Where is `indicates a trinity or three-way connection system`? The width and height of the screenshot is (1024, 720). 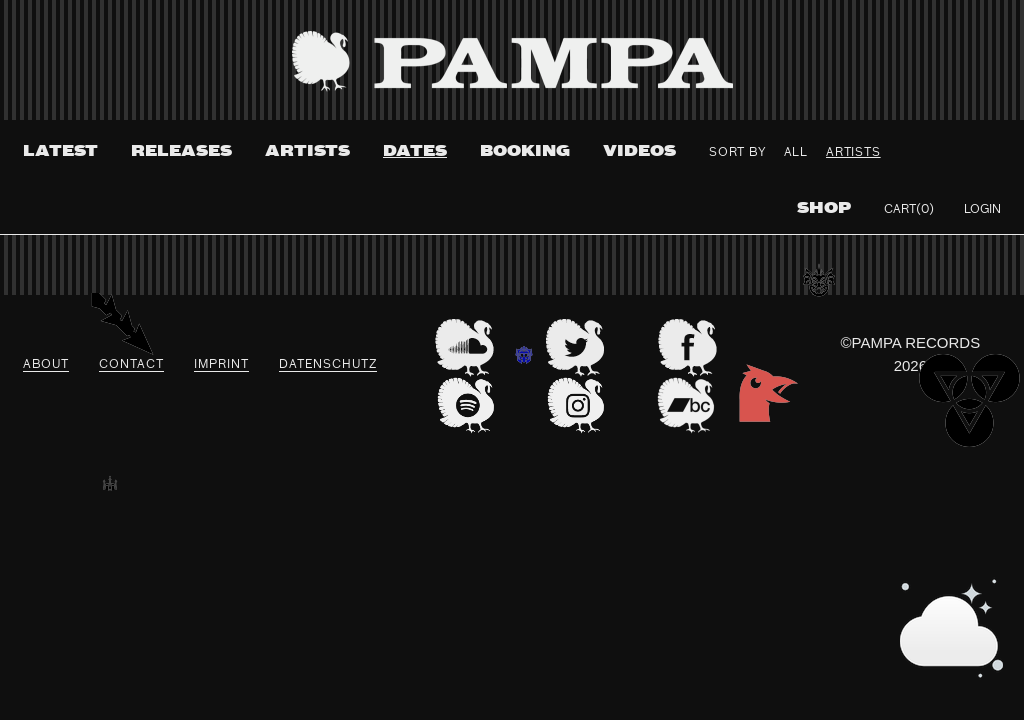
indicates a trinity or three-way connection system is located at coordinates (969, 400).